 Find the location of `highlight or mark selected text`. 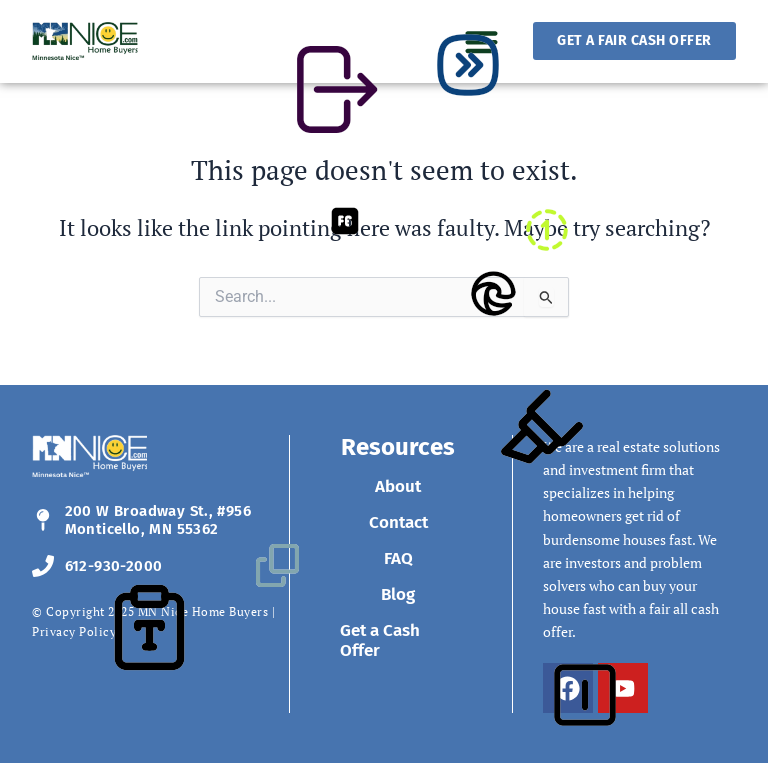

highlight or mark selected text is located at coordinates (540, 430).